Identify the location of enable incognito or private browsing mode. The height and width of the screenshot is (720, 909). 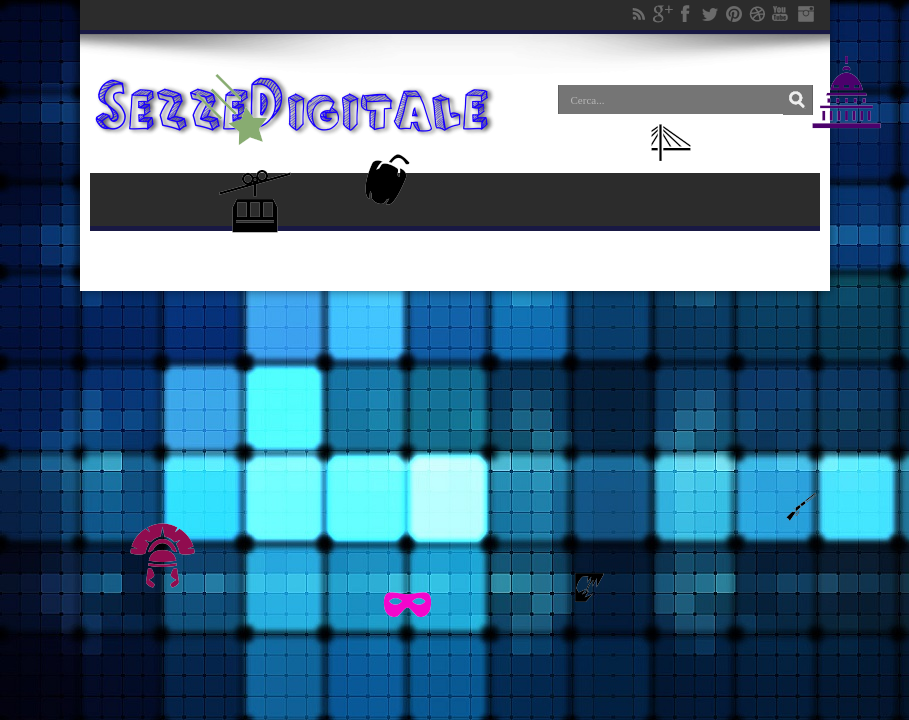
(407, 605).